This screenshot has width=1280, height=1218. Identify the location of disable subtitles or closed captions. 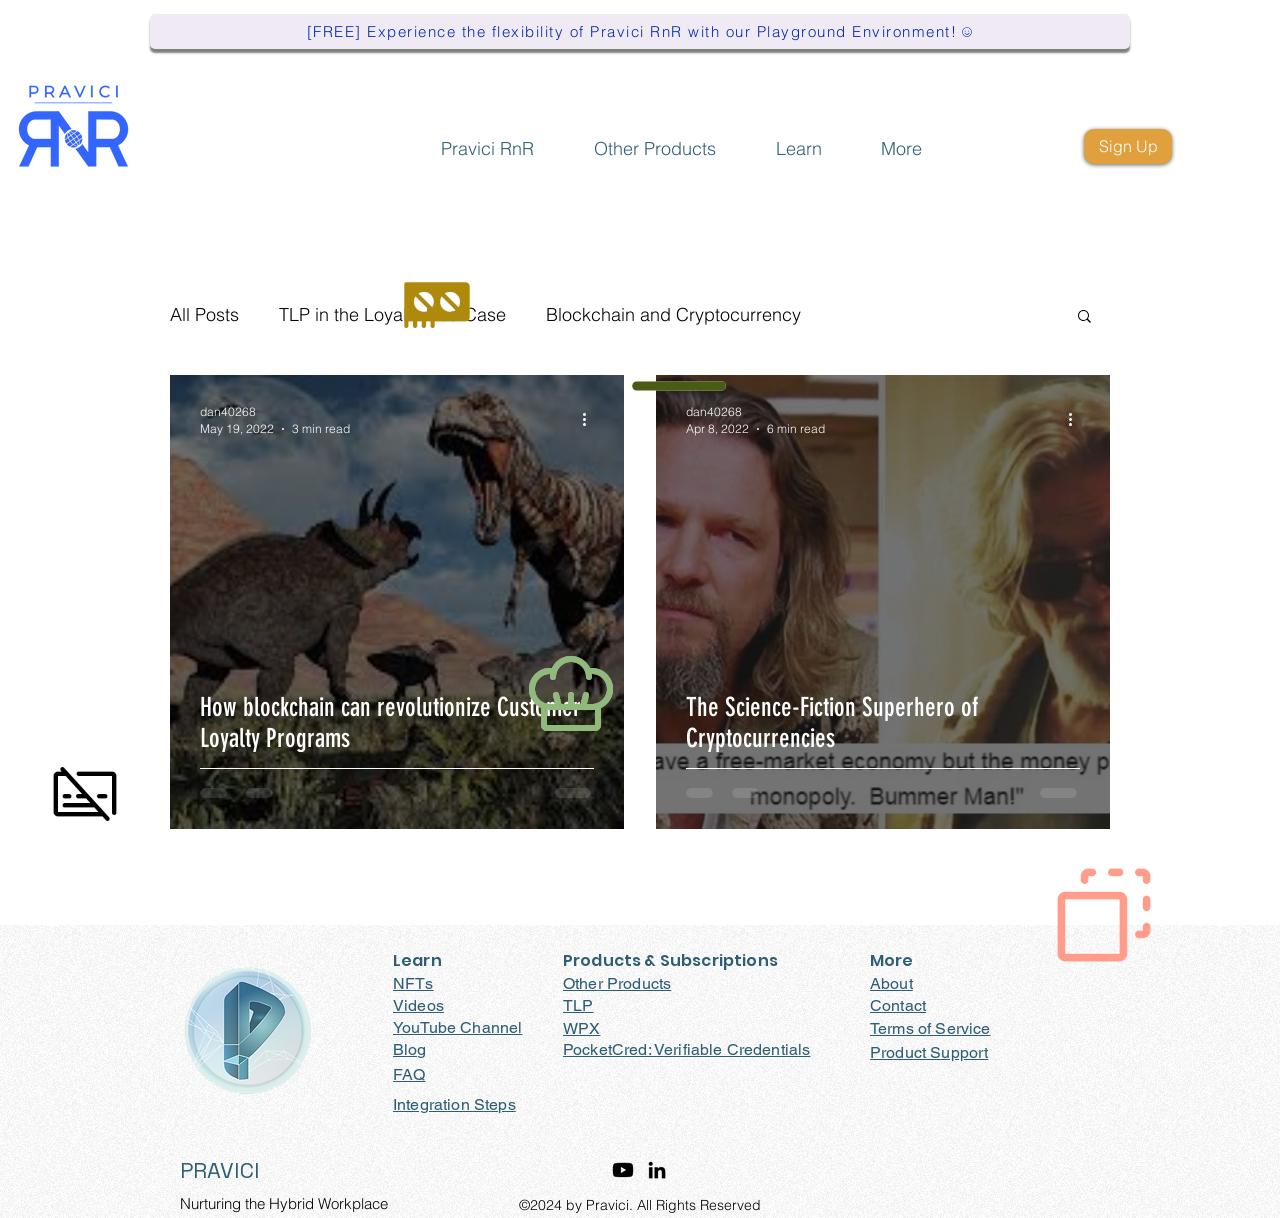
(85, 794).